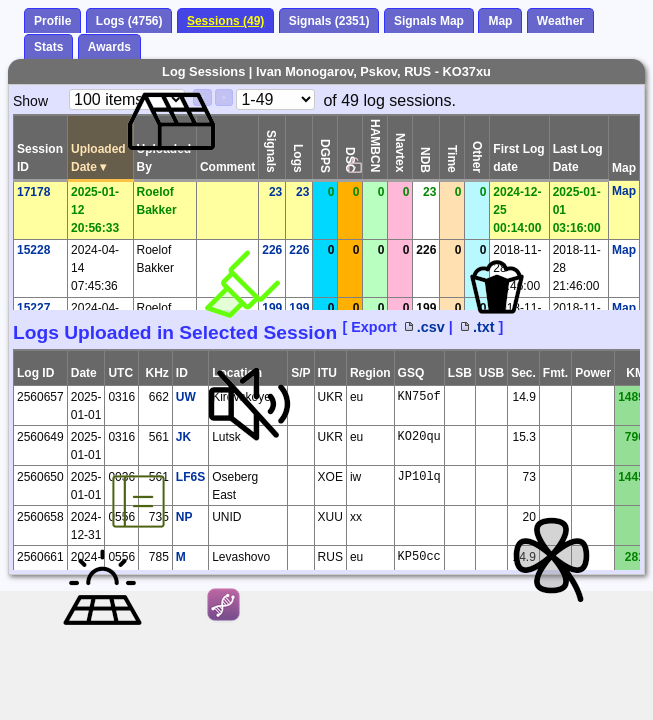 This screenshot has width=653, height=720. What do you see at coordinates (355, 166) in the screenshot?
I see `unlocked or unsecured state` at bounding box center [355, 166].